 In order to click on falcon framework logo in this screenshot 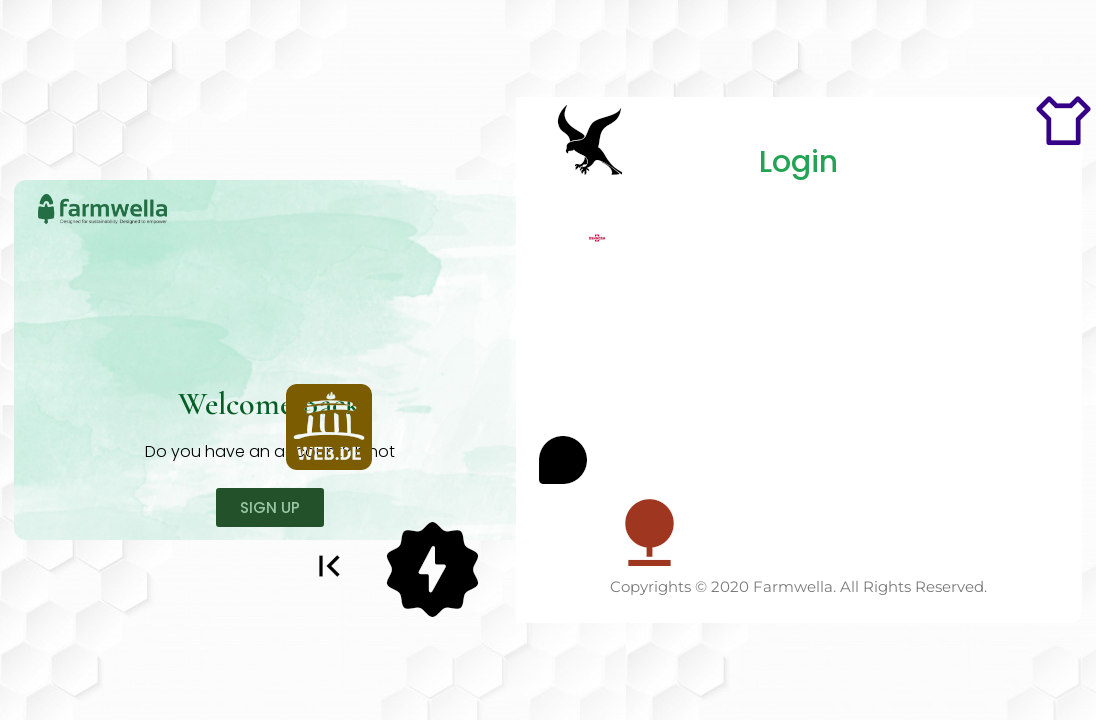, I will do `click(590, 140)`.